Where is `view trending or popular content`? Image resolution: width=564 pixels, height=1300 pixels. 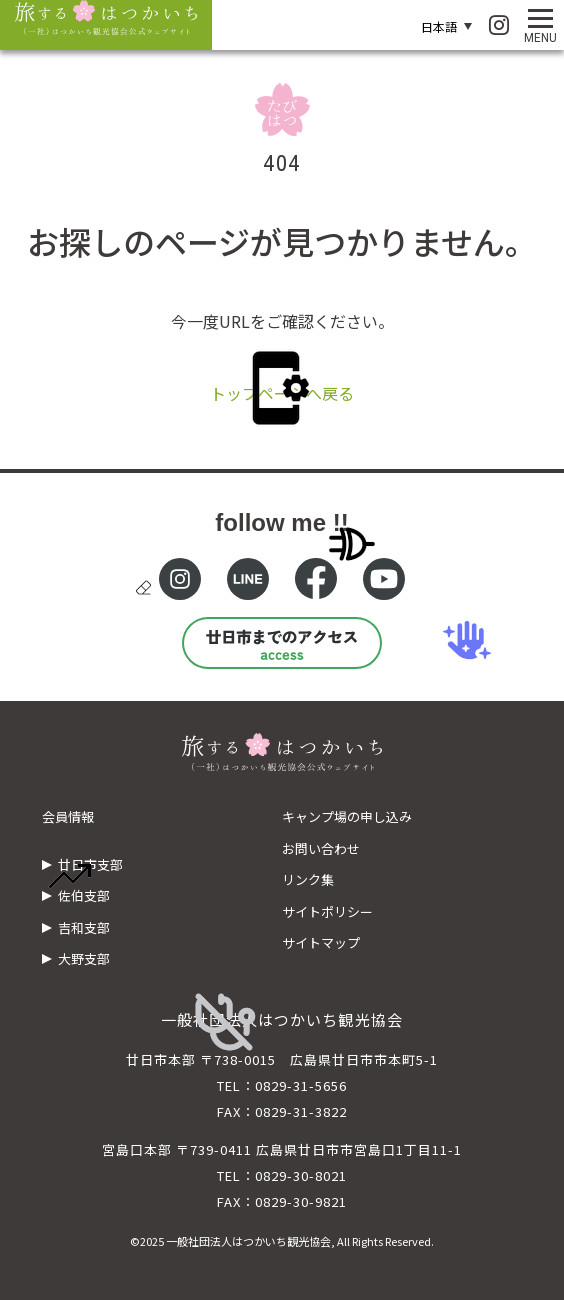 view trending or popular content is located at coordinates (70, 876).